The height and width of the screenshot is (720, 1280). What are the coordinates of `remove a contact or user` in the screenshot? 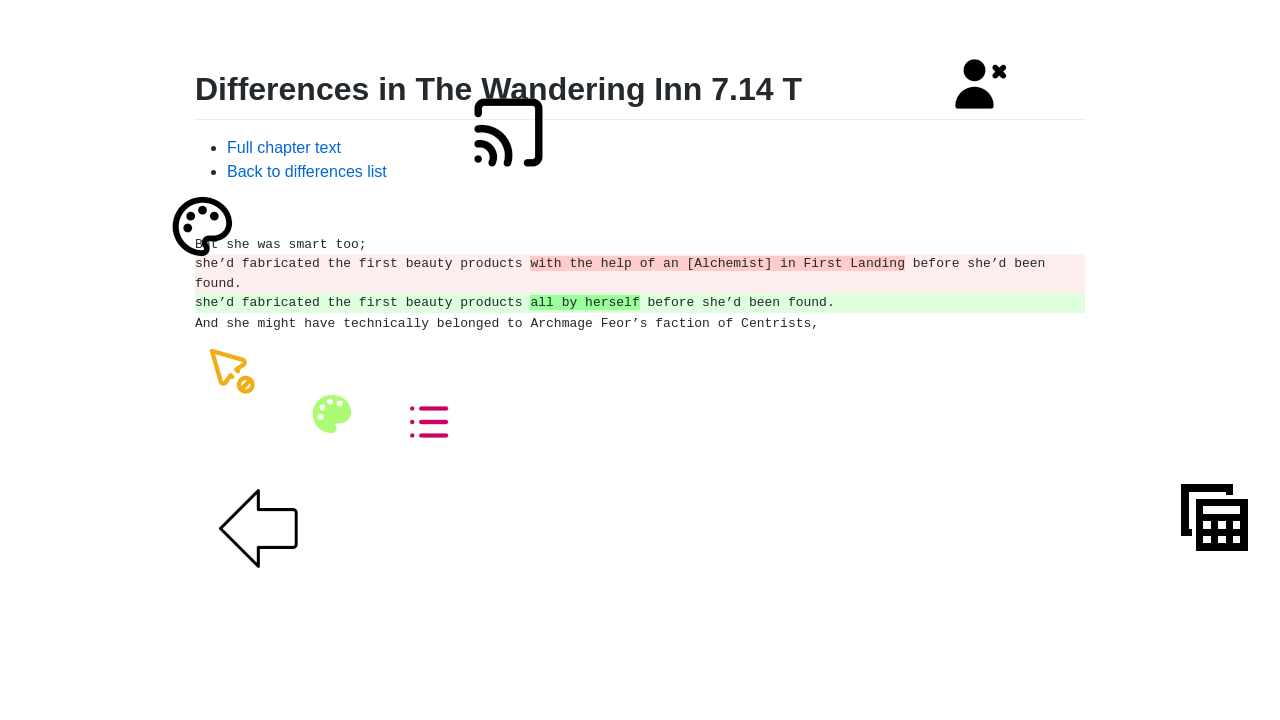 It's located at (980, 84).